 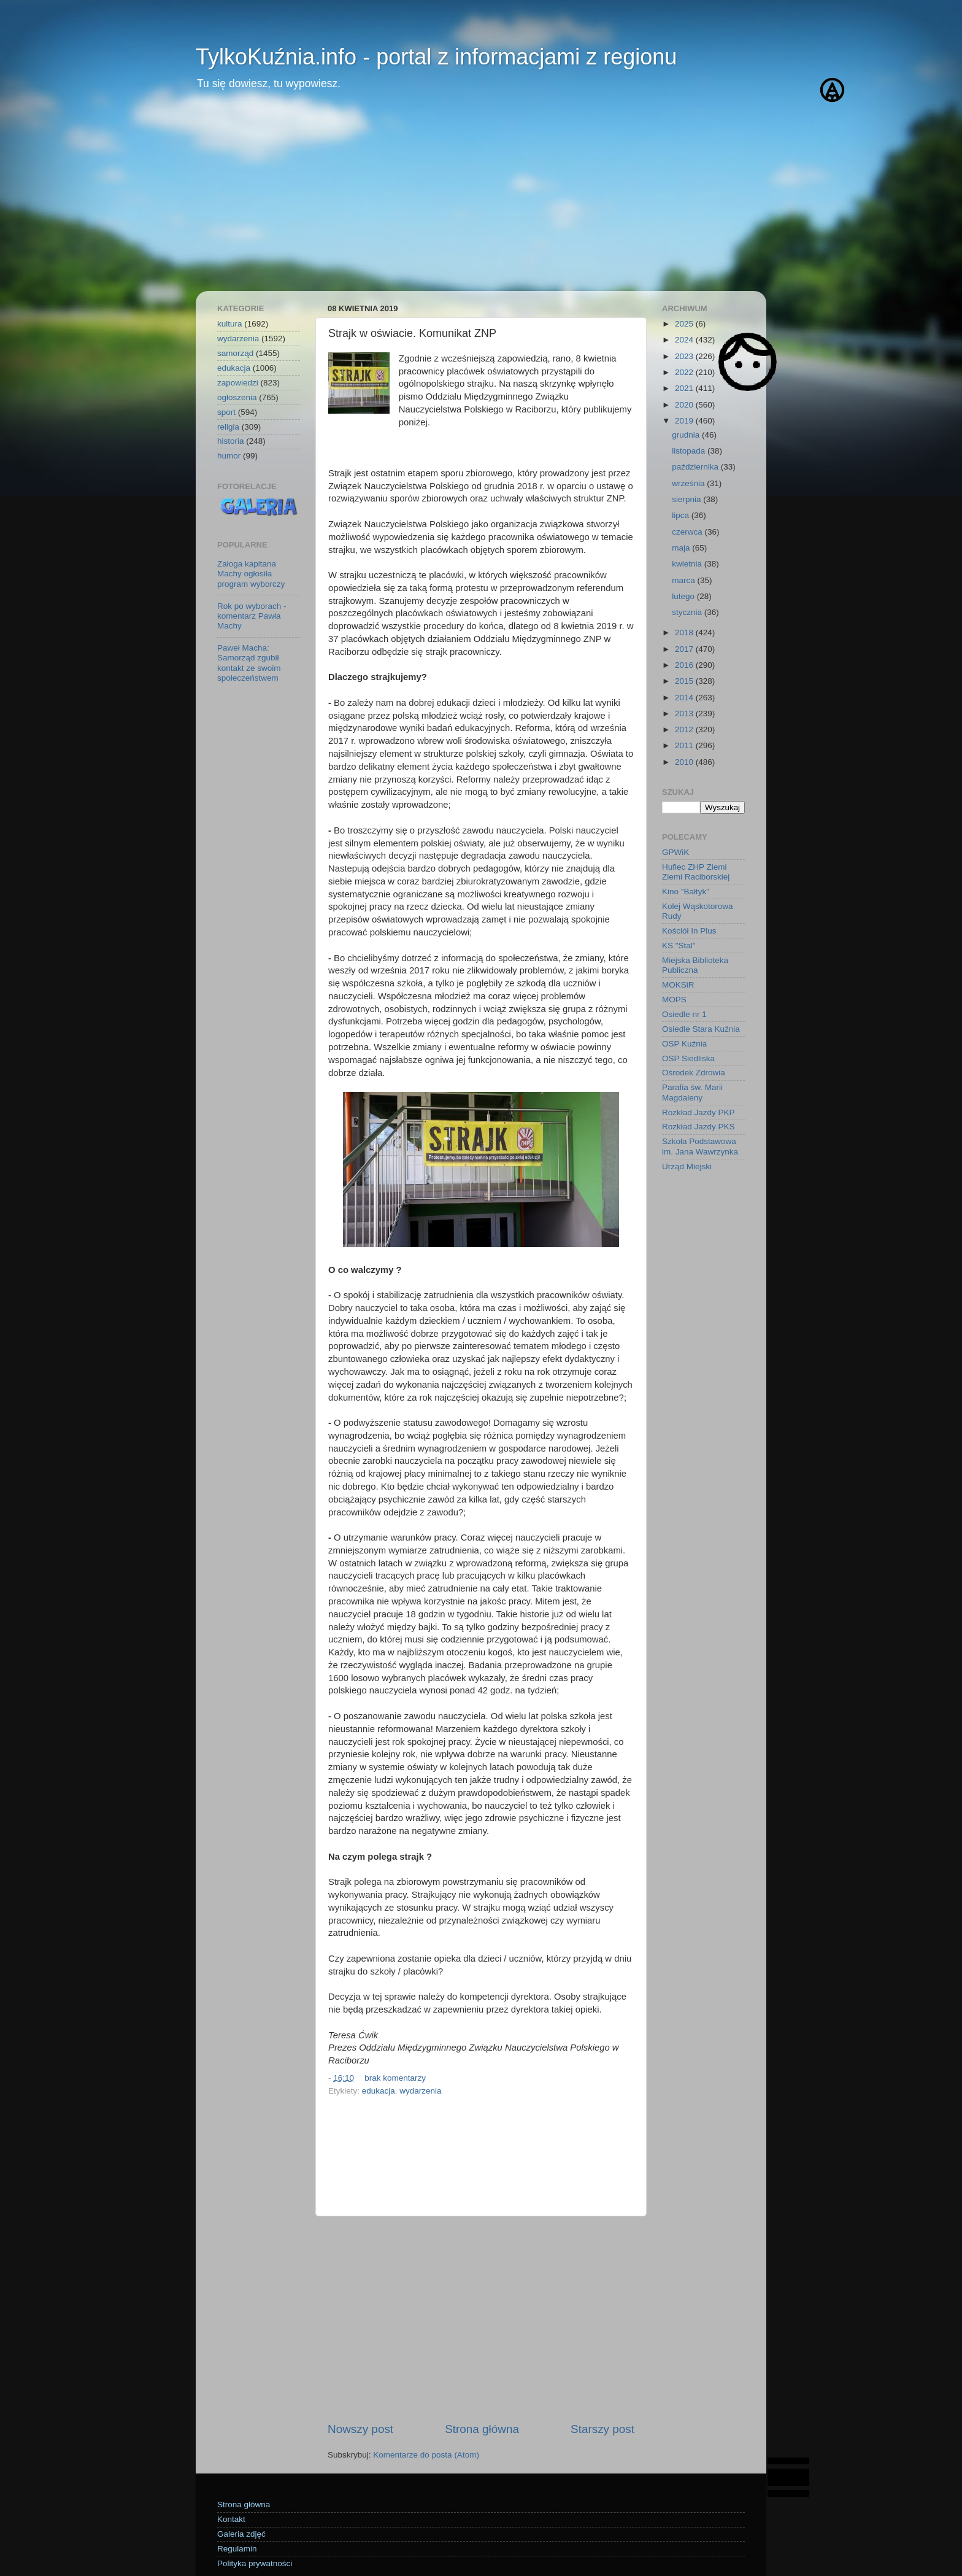 I want to click on edit or modify content, so click(x=832, y=90).